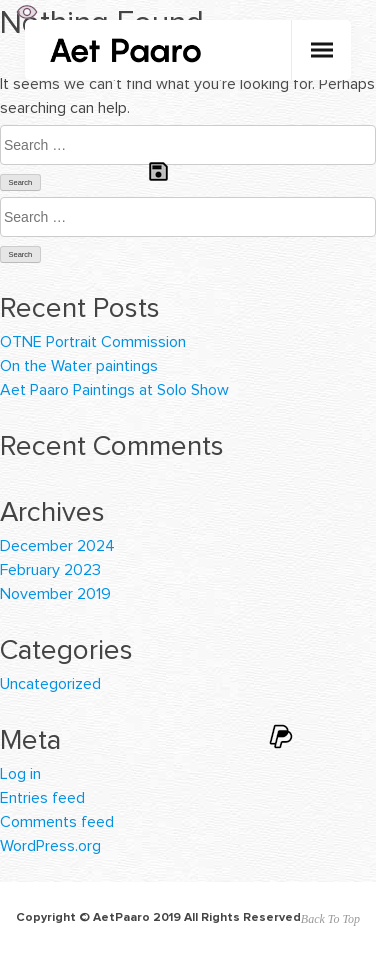 Image resolution: width=376 pixels, height=954 pixels. Describe the element at coordinates (158, 171) in the screenshot. I see `save current file or document` at that location.